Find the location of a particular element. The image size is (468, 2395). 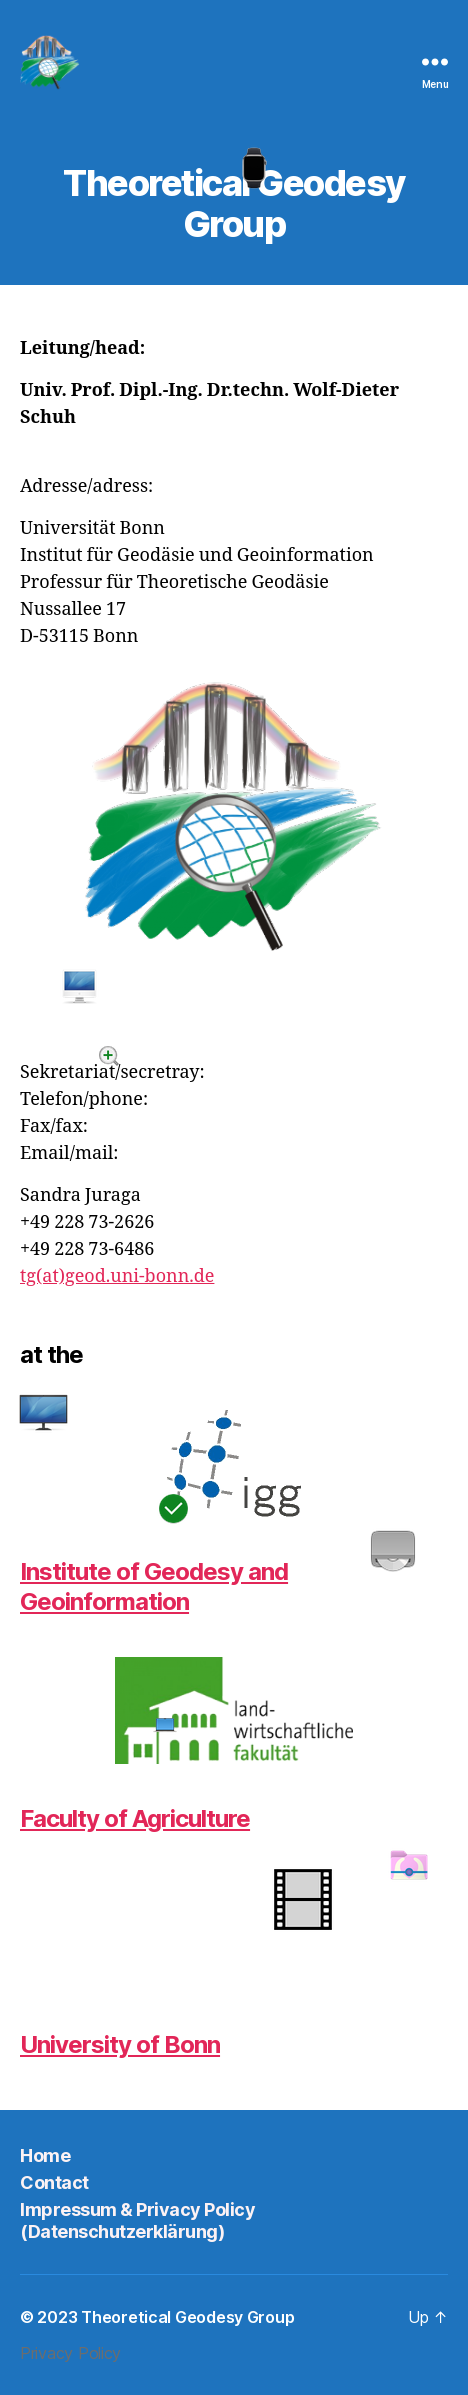

apple watch series 7 or 8 device icon is located at coordinates (254, 168).